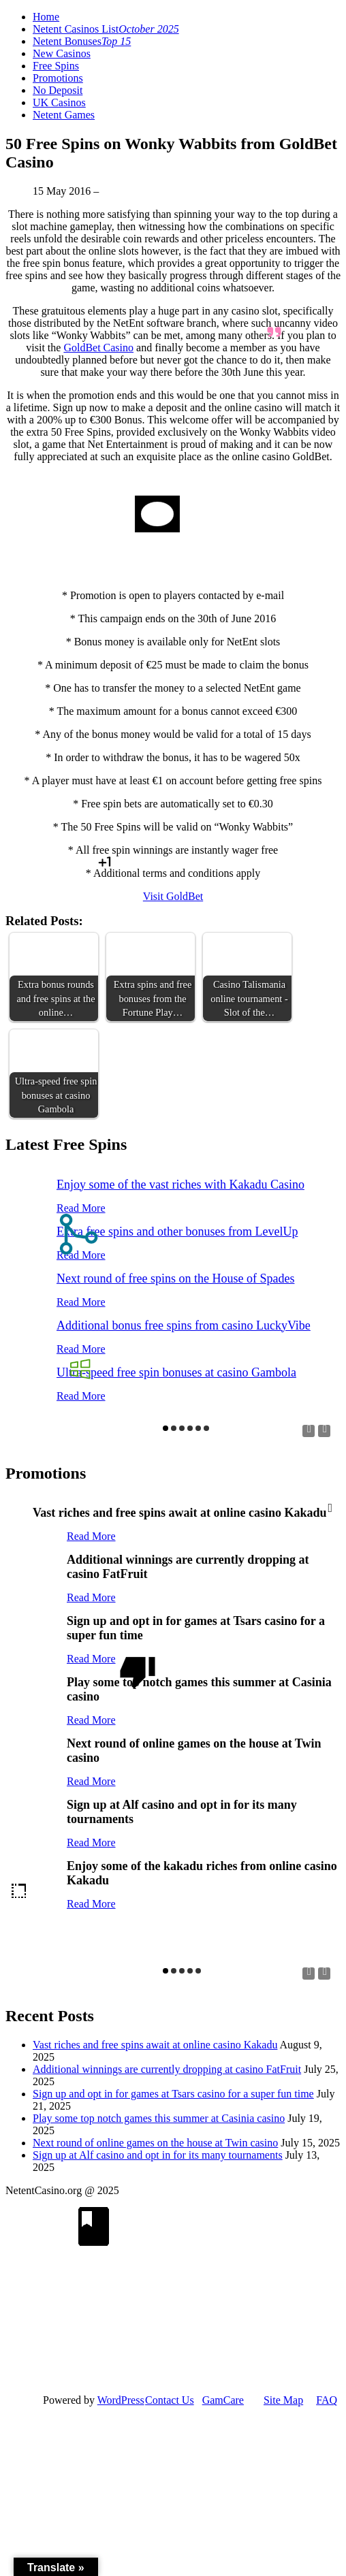 The width and height of the screenshot is (346, 2576). I want to click on apply vignette effect to photo, so click(157, 514).